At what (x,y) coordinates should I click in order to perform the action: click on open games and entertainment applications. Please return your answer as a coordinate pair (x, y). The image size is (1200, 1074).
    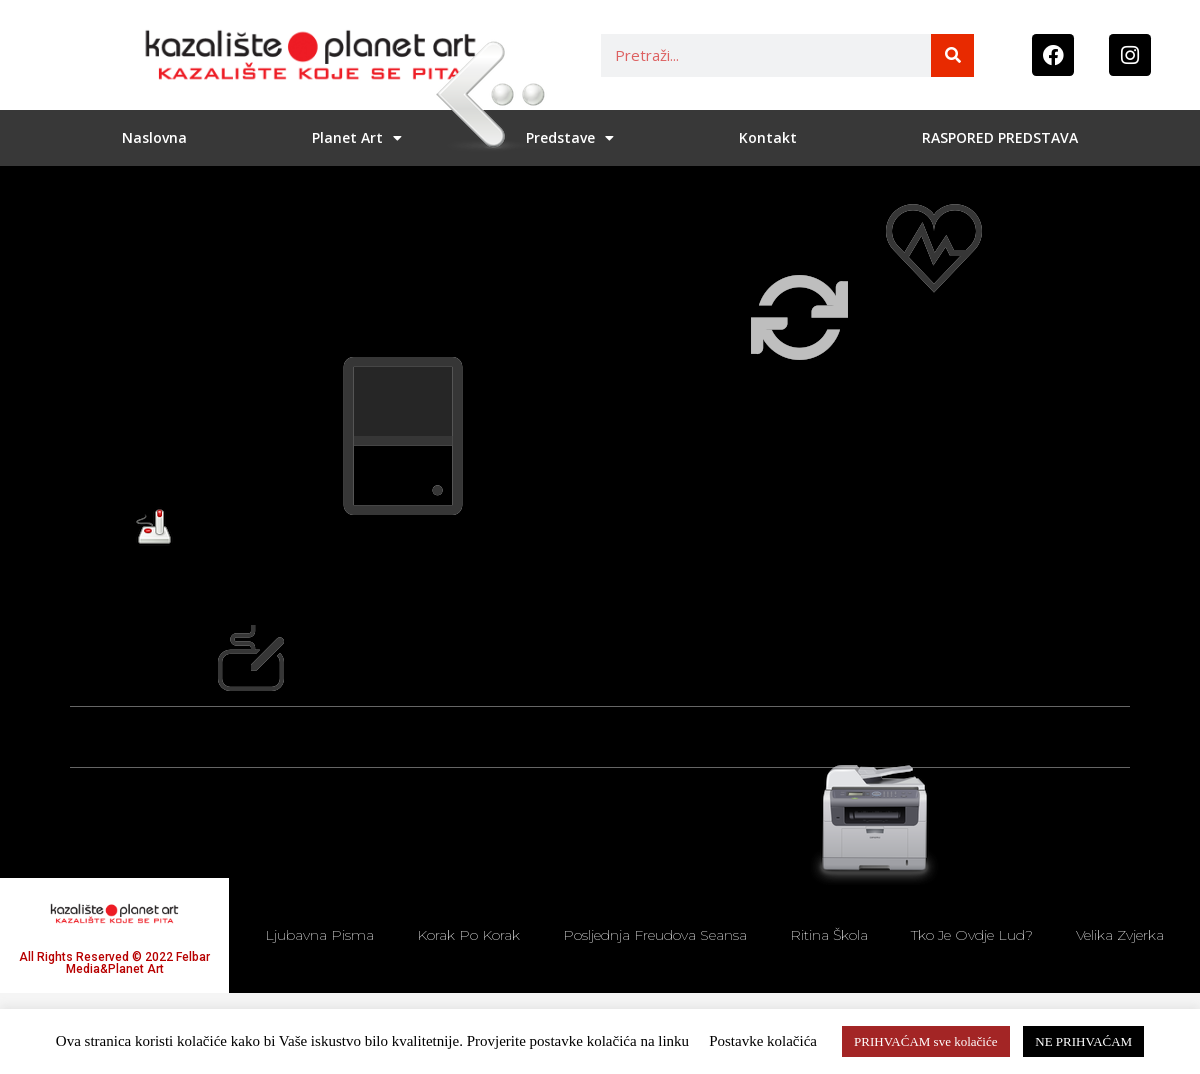
    Looking at the image, I should click on (154, 527).